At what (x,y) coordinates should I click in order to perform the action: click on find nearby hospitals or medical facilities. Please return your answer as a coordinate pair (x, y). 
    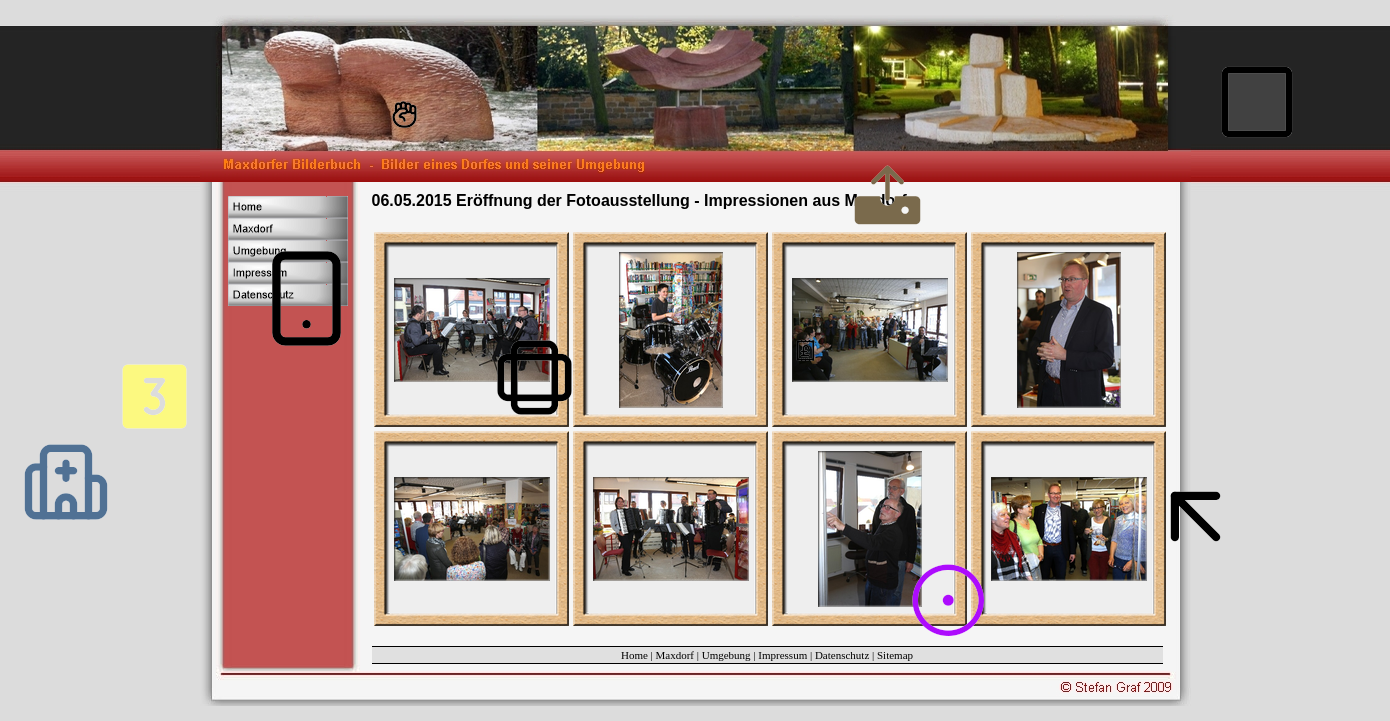
    Looking at the image, I should click on (66, 482).